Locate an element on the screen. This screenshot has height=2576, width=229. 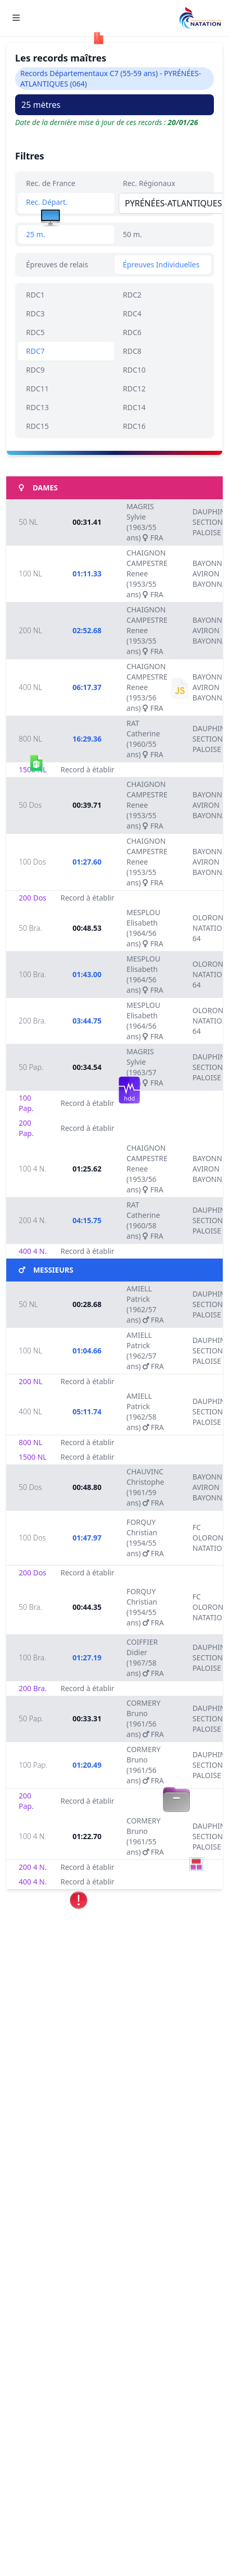
a microsoft publisher document file is located at coordinates (36, 763).